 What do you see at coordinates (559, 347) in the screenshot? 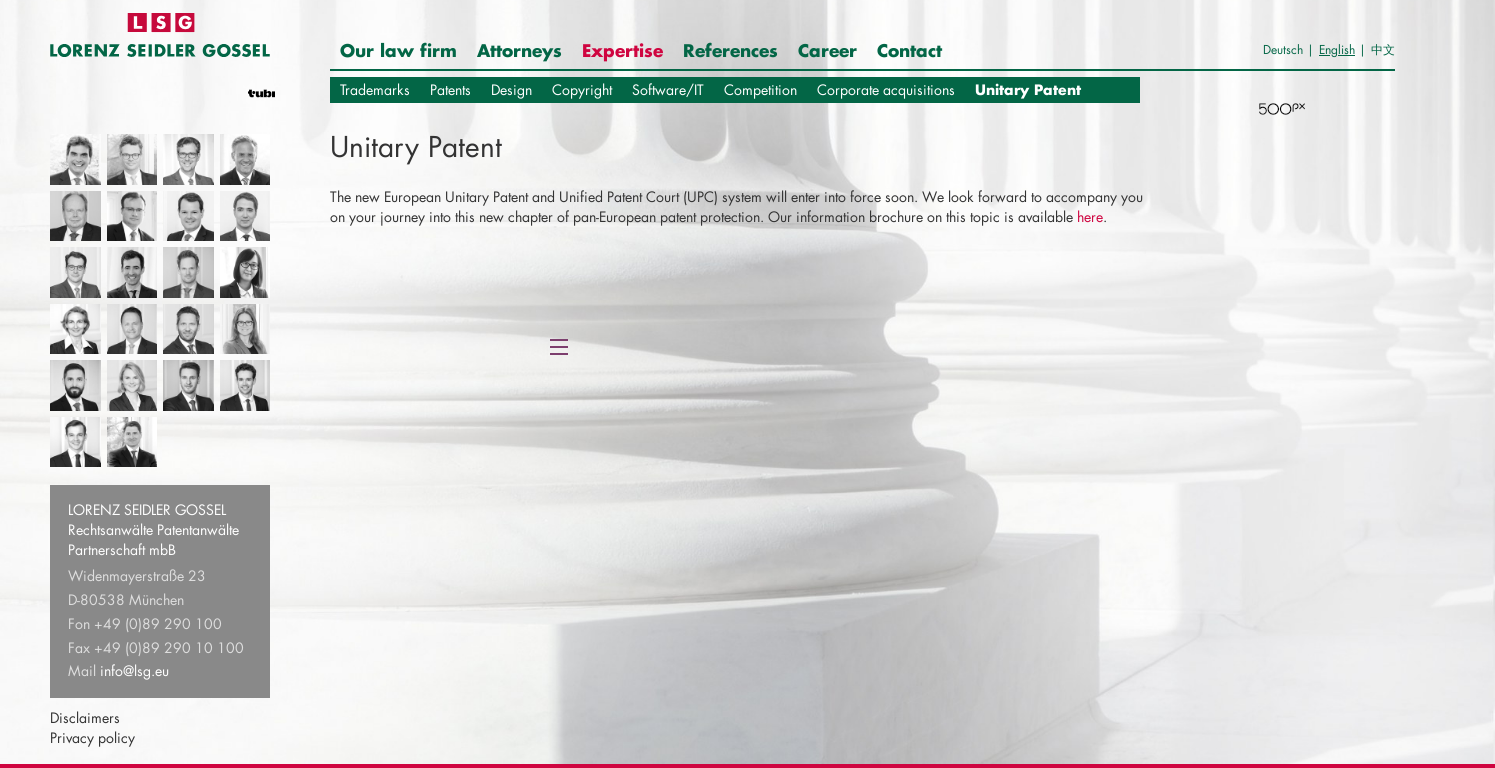
I see `open the navigation menu` at bounding box center [559, 347].